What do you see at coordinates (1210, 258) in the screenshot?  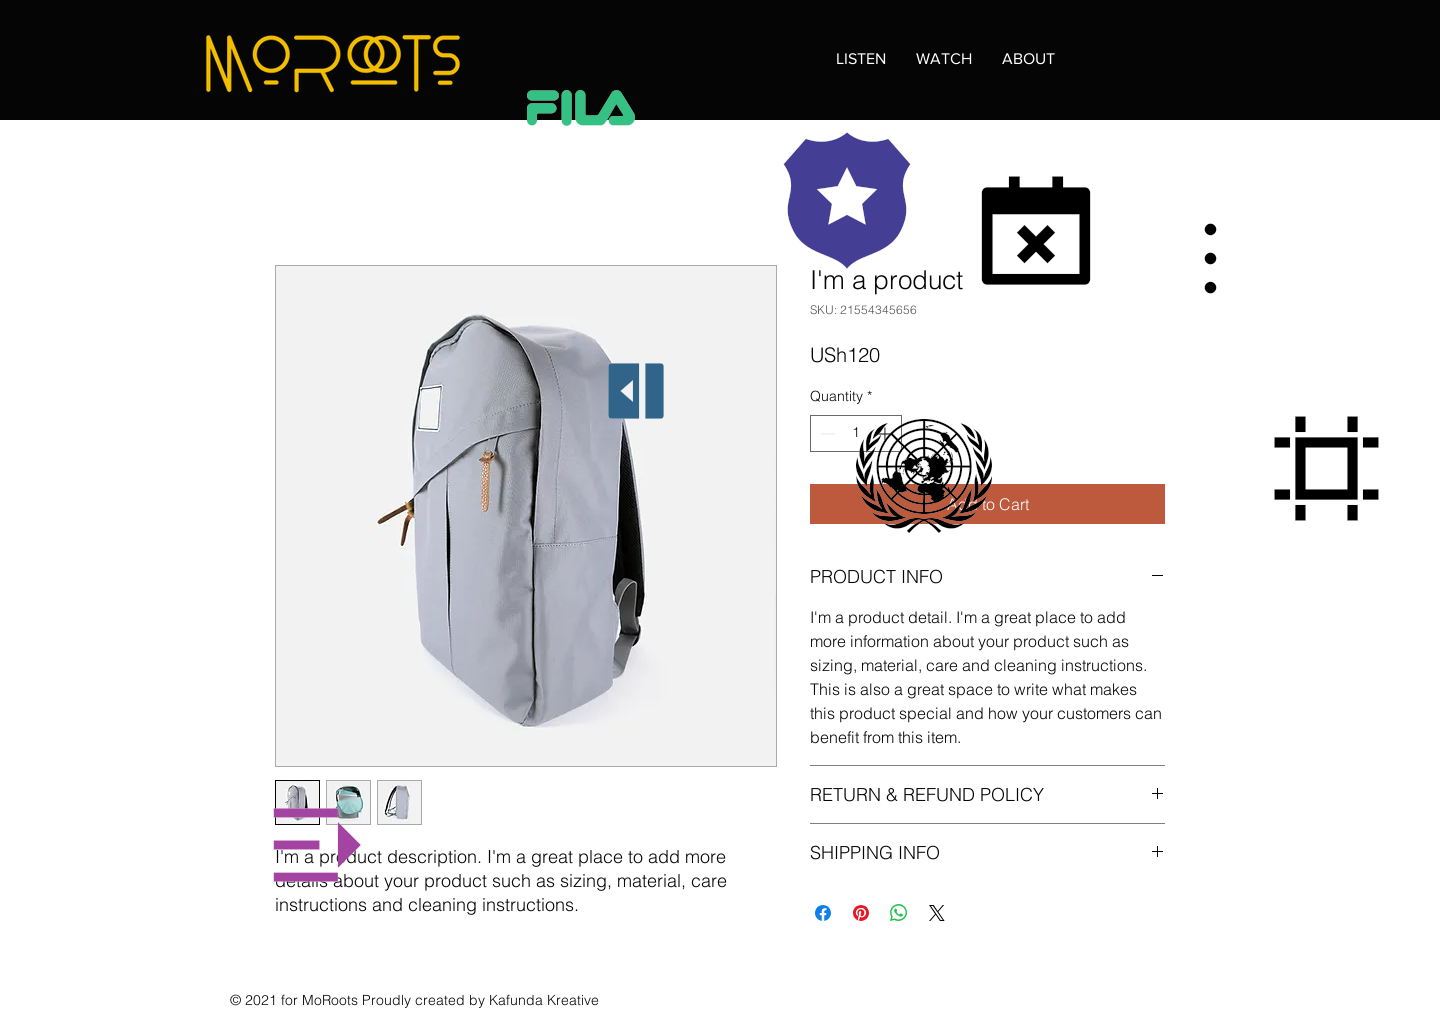 I see `open more options menu` at bounding box center [1210, 258].